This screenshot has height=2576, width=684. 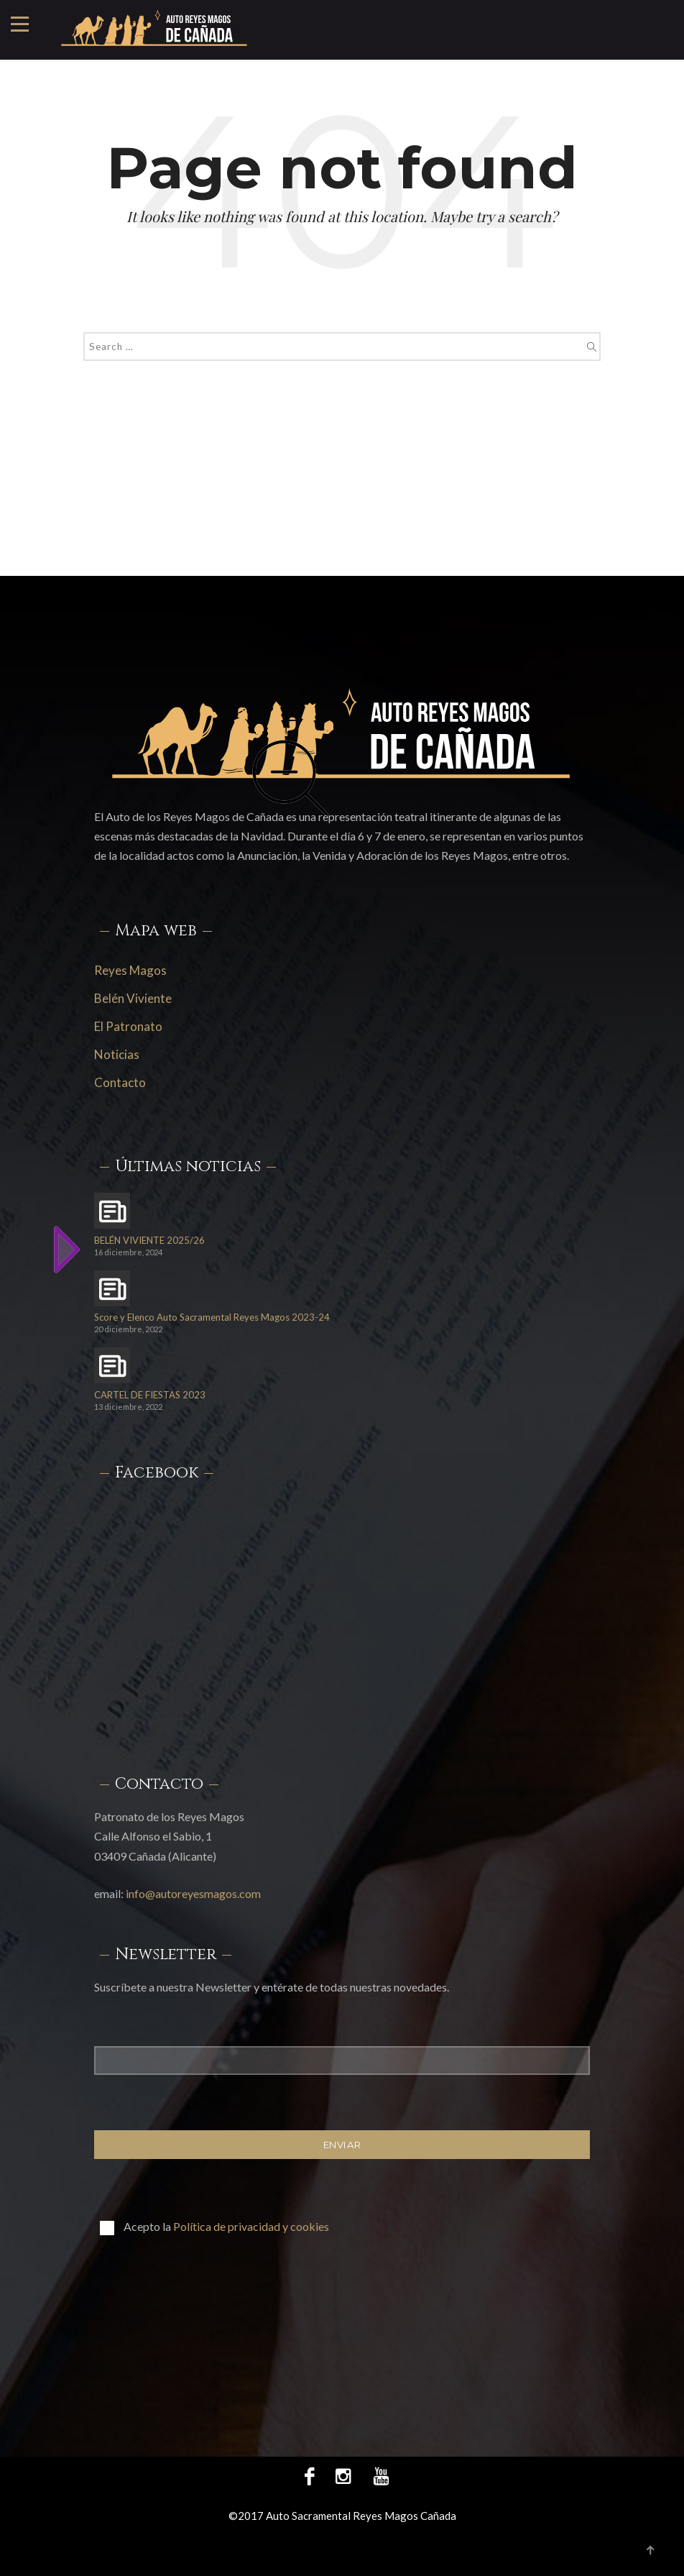 What do you see at coordinates (65, 1250) in the screenshot?
I see `navigate to the next item or screen` at bounding box center [65, 1250].